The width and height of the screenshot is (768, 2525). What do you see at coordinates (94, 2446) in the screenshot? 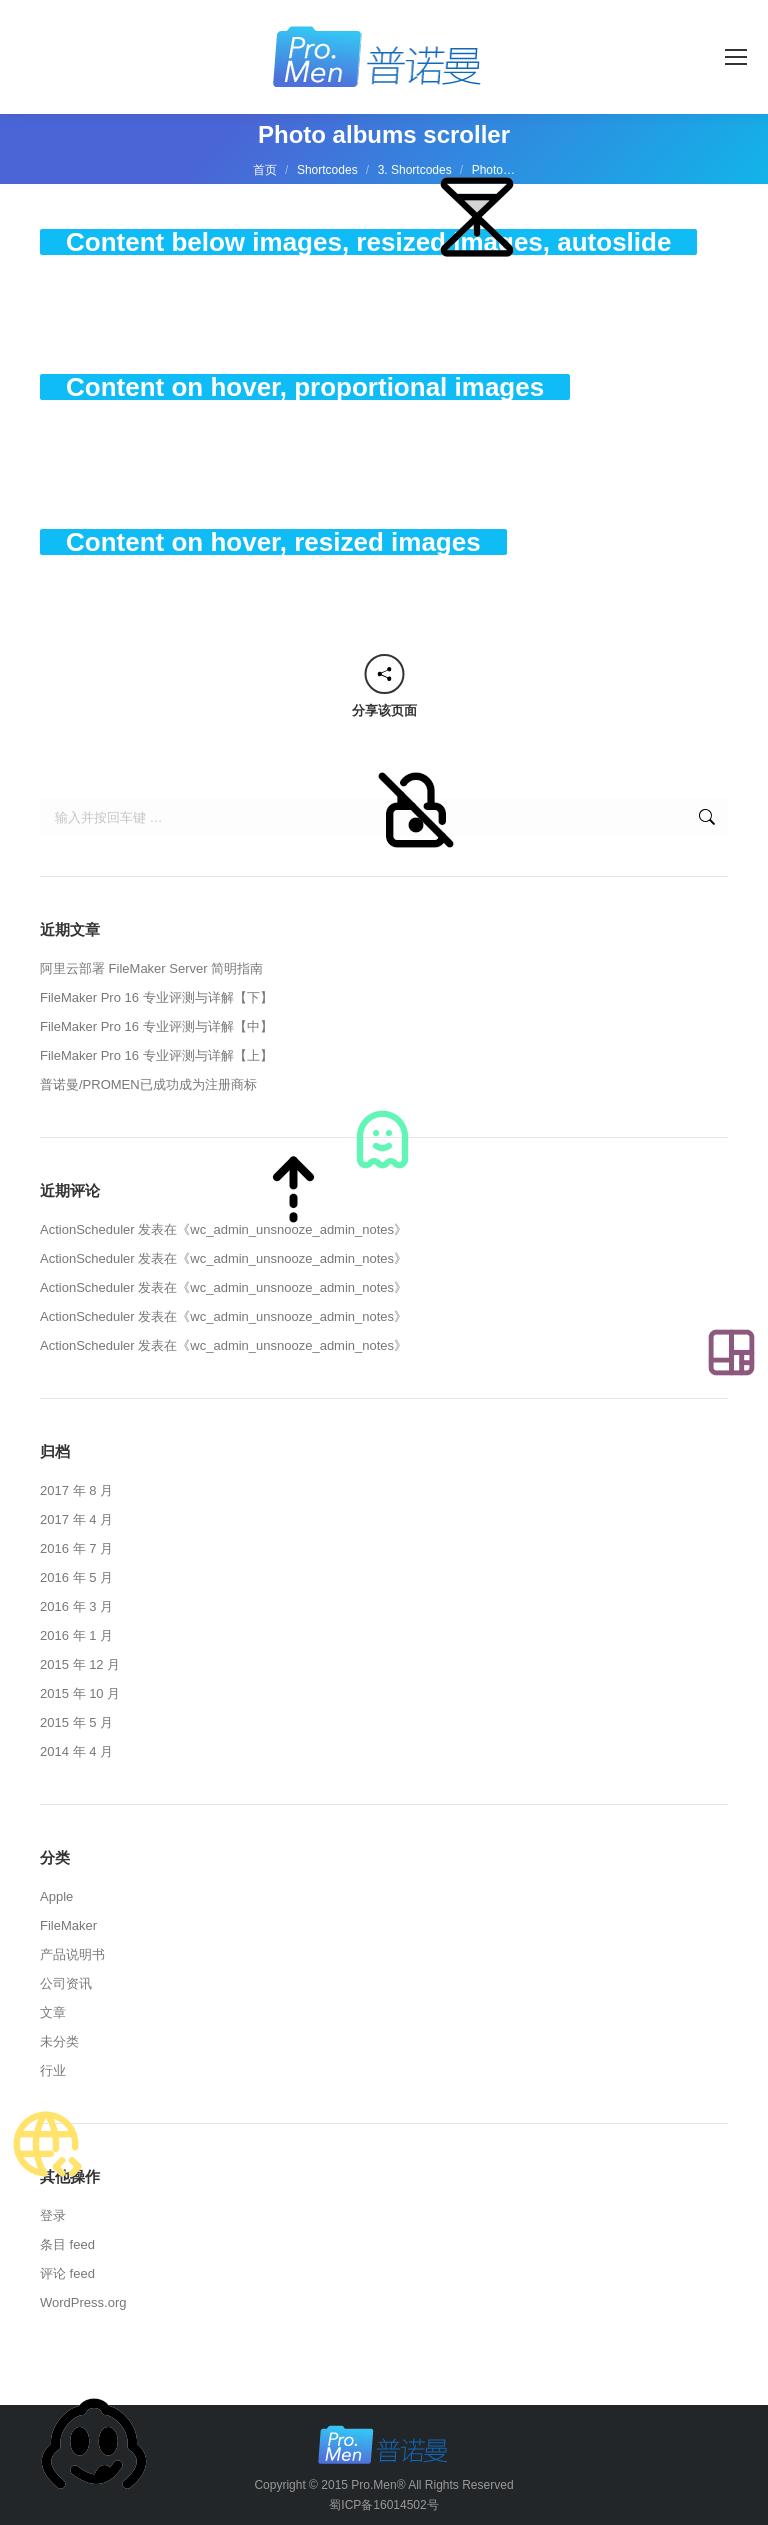
I see `indicates a Michelin Bib Gourmand rated restaurant` at bounding box center [94, 2446].